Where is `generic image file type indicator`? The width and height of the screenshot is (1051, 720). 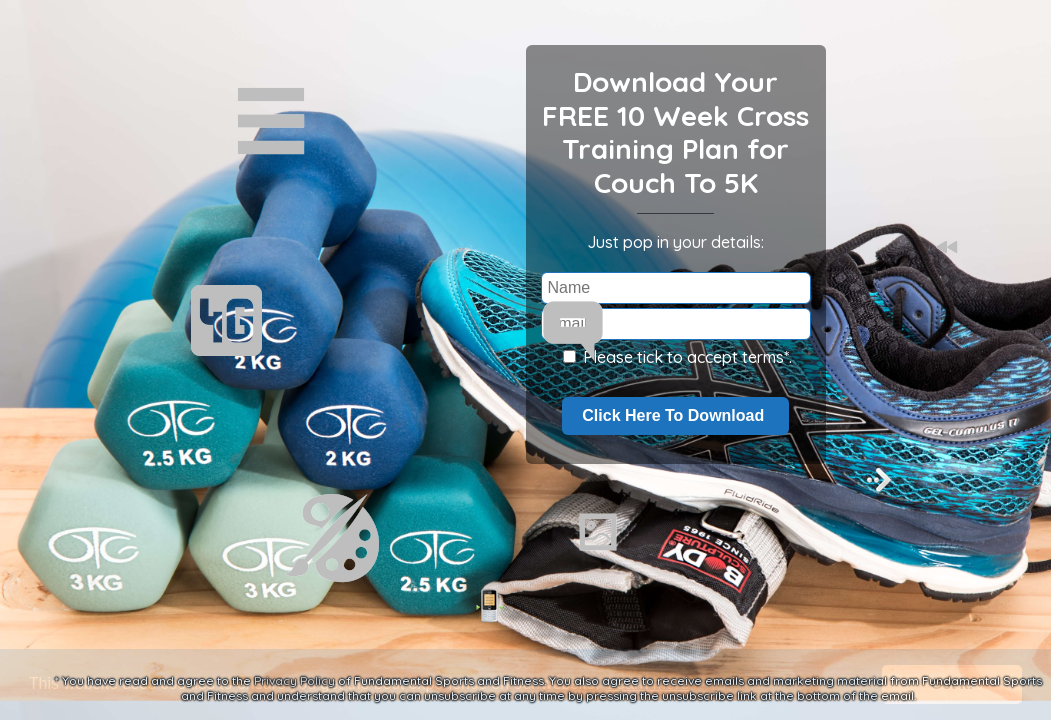
generic image file type indicator is located at coordinates (598, 532).